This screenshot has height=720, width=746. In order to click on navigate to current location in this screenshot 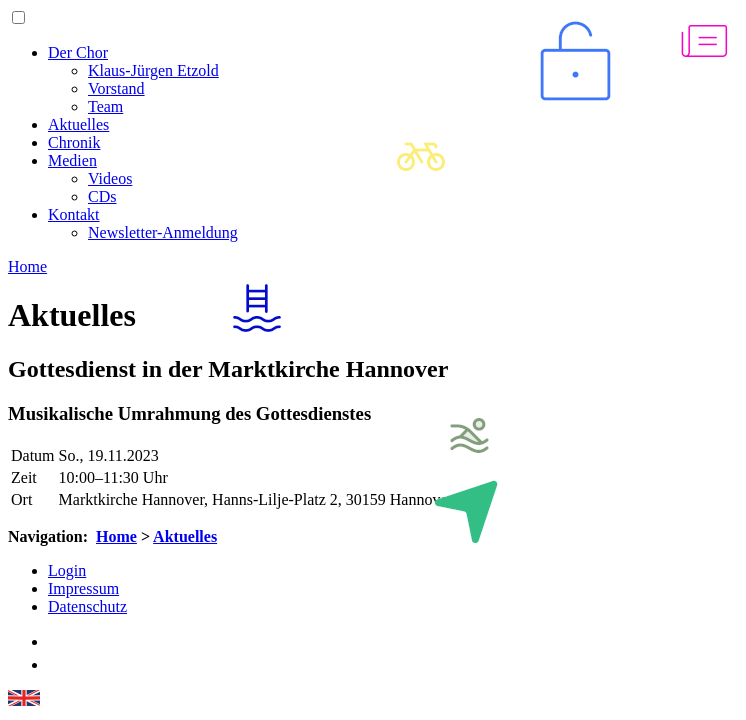, I will do `click(469, 508)`.